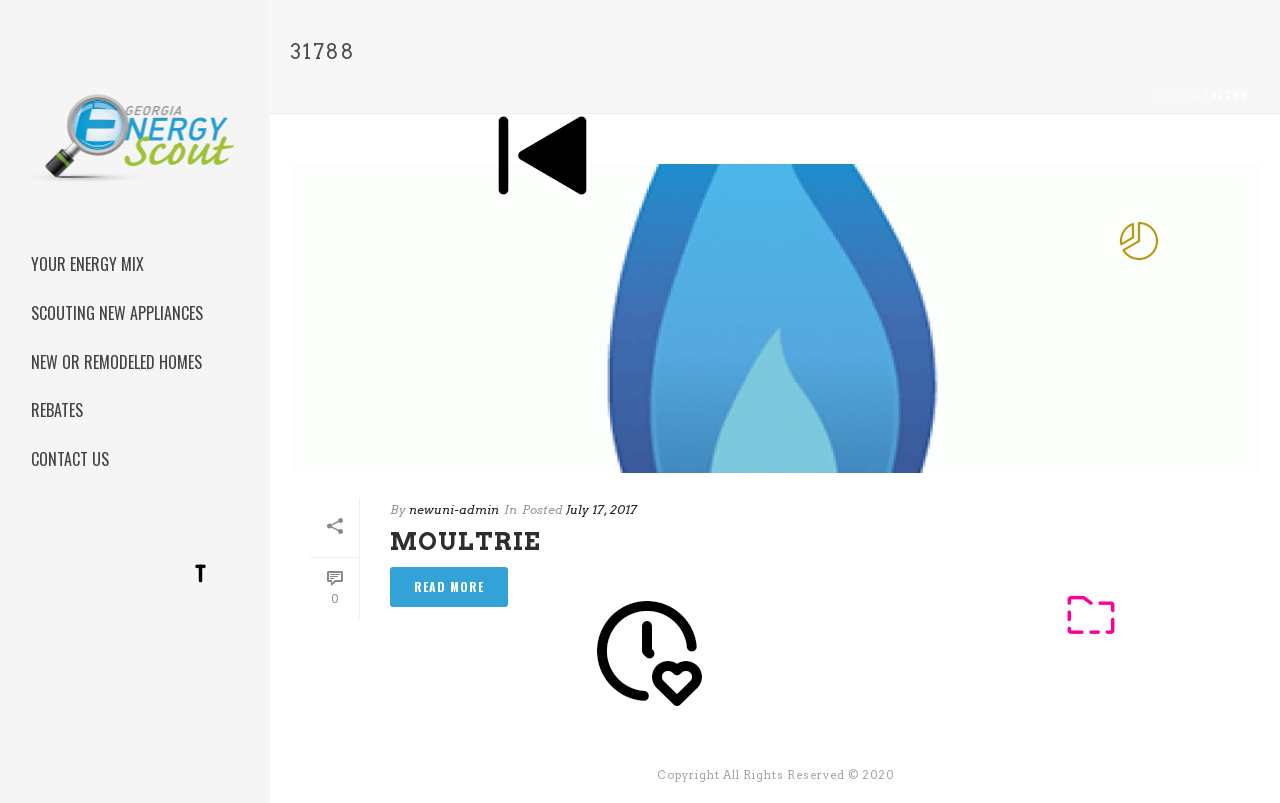  What do you see at coordinates (1091, 614) in the screenshot?
I see `create a new folder` at bounding box center [1091, 614].